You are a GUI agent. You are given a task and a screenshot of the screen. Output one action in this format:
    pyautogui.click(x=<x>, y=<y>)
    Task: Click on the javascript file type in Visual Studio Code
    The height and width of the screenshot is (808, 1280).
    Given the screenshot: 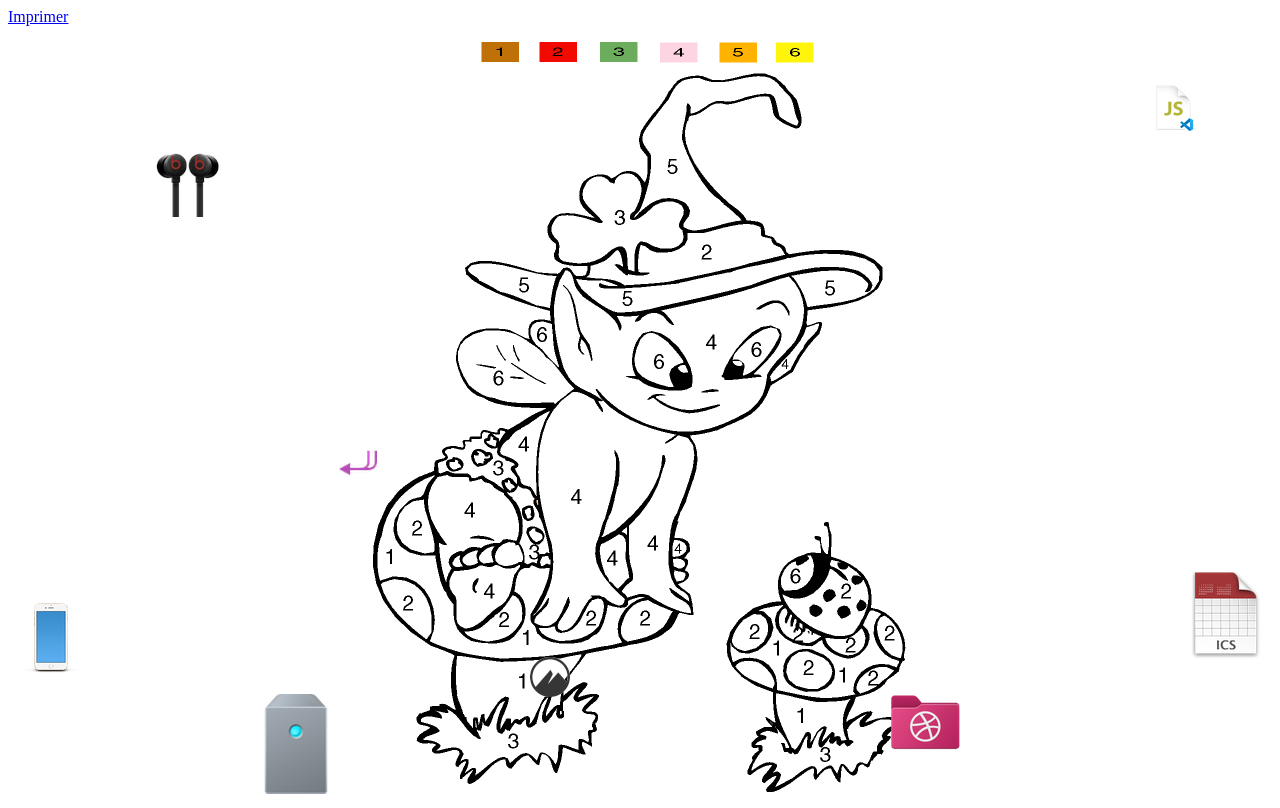 What is the action you would take?
    pyautogui.click(x=1173, y=108)
    